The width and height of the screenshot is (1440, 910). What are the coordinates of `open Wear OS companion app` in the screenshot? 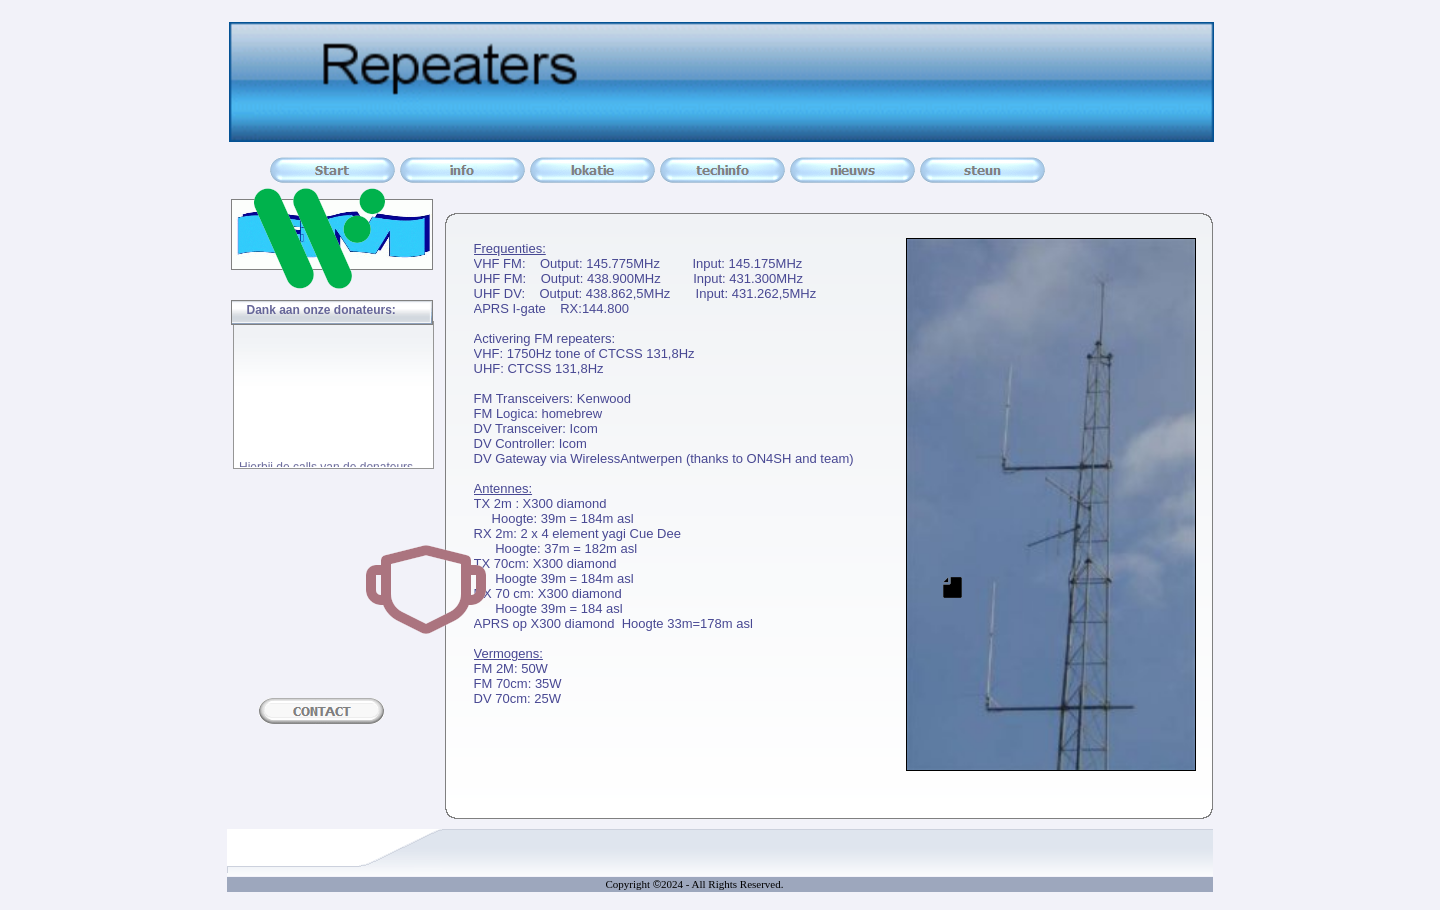 It's located at (319, 238).